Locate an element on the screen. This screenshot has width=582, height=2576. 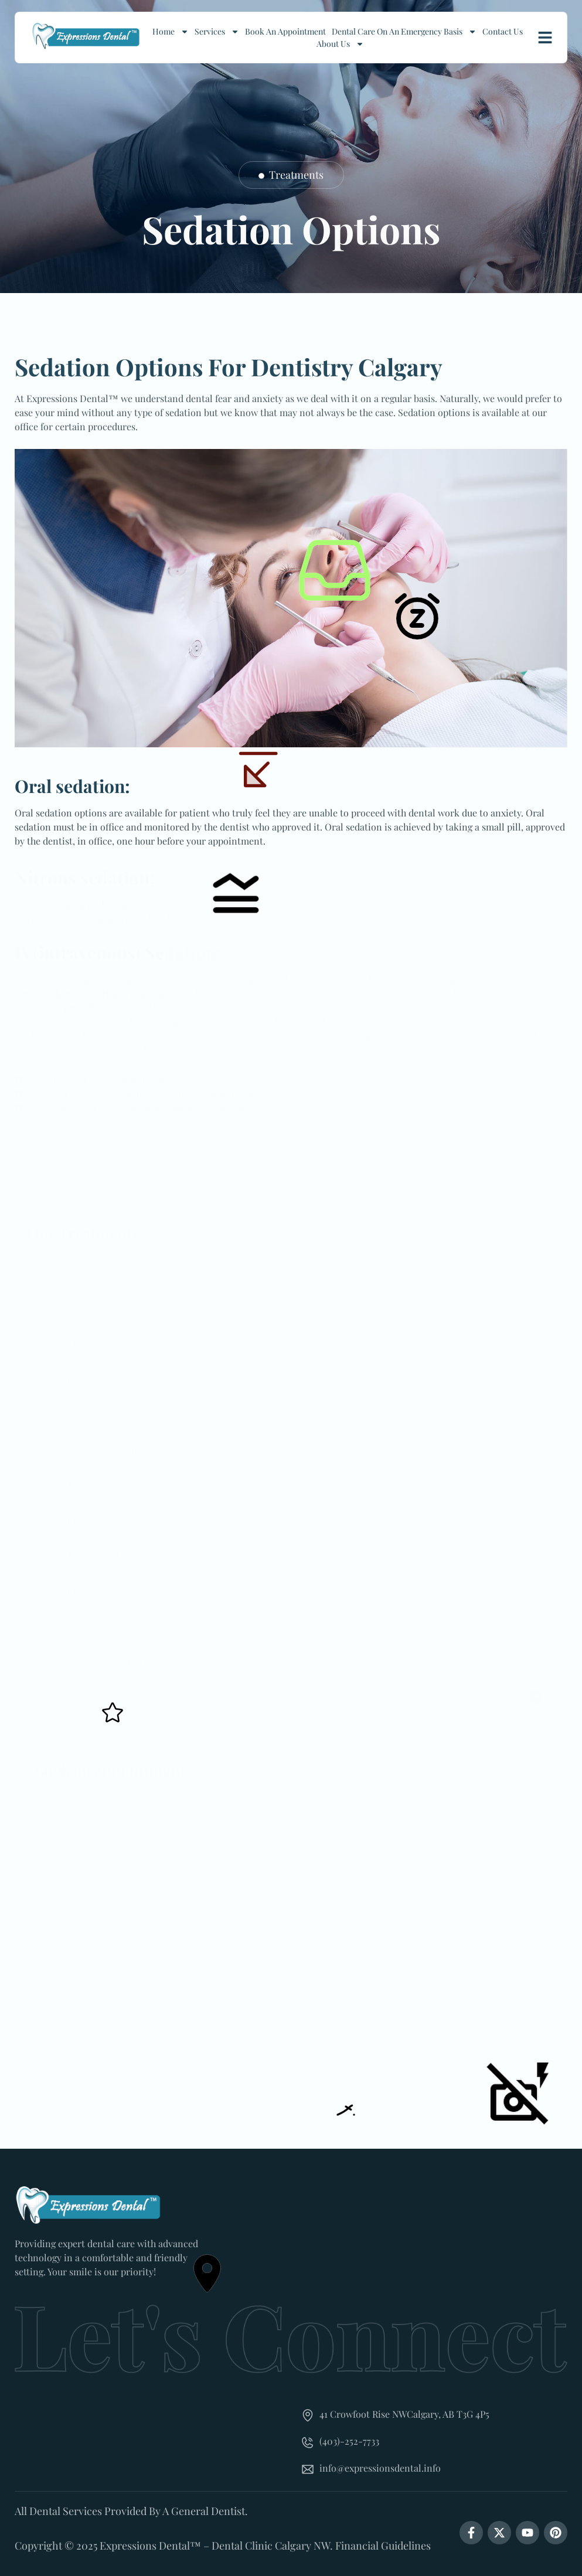
view your inbox messages is located at coordinates (335, 570).